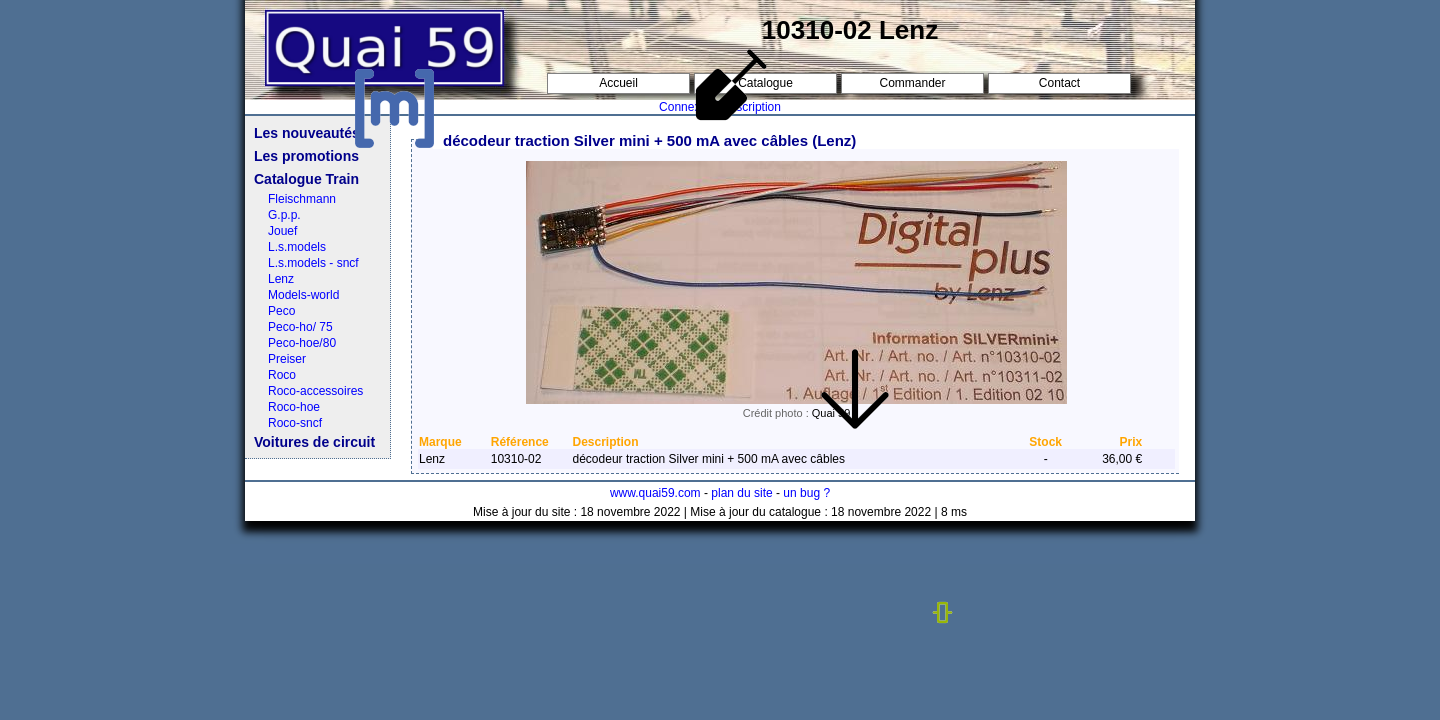 This screenshot has width=1440, height=720. I want to click on scroll down or view more content, so click(855, 389).